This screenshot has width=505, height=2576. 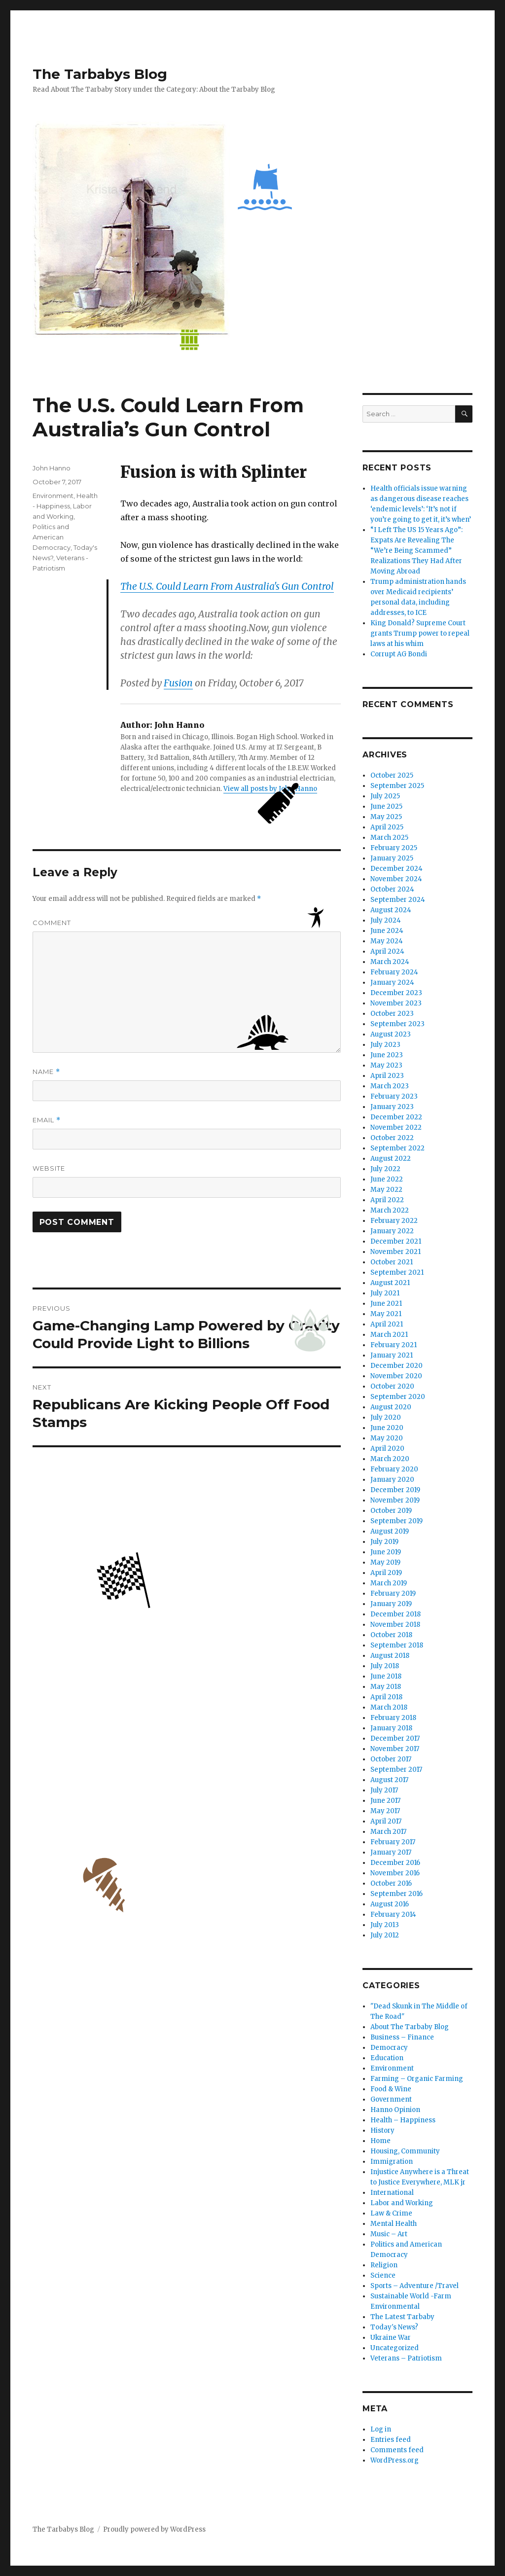 What do you see at coordinates (262, 1032) in the screenshot?
I see `select dimetrodon character or creature` at bounding box center [262, 1032].